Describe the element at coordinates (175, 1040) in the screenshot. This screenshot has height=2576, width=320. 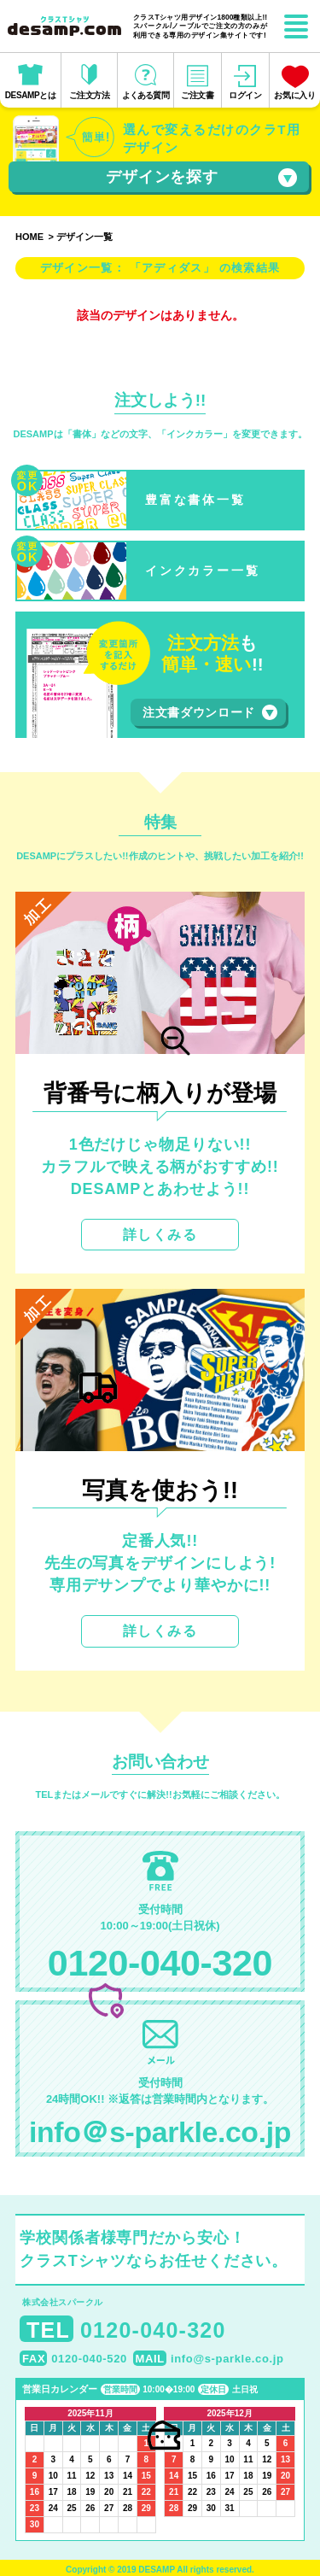
I see `zoom out to see more content` at that location.